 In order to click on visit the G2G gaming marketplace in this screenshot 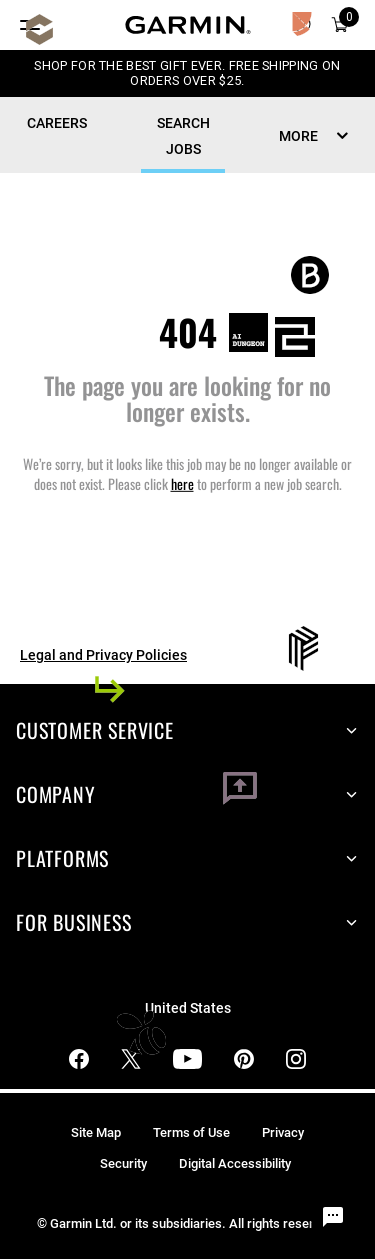, I will do `click(295, 337)`.